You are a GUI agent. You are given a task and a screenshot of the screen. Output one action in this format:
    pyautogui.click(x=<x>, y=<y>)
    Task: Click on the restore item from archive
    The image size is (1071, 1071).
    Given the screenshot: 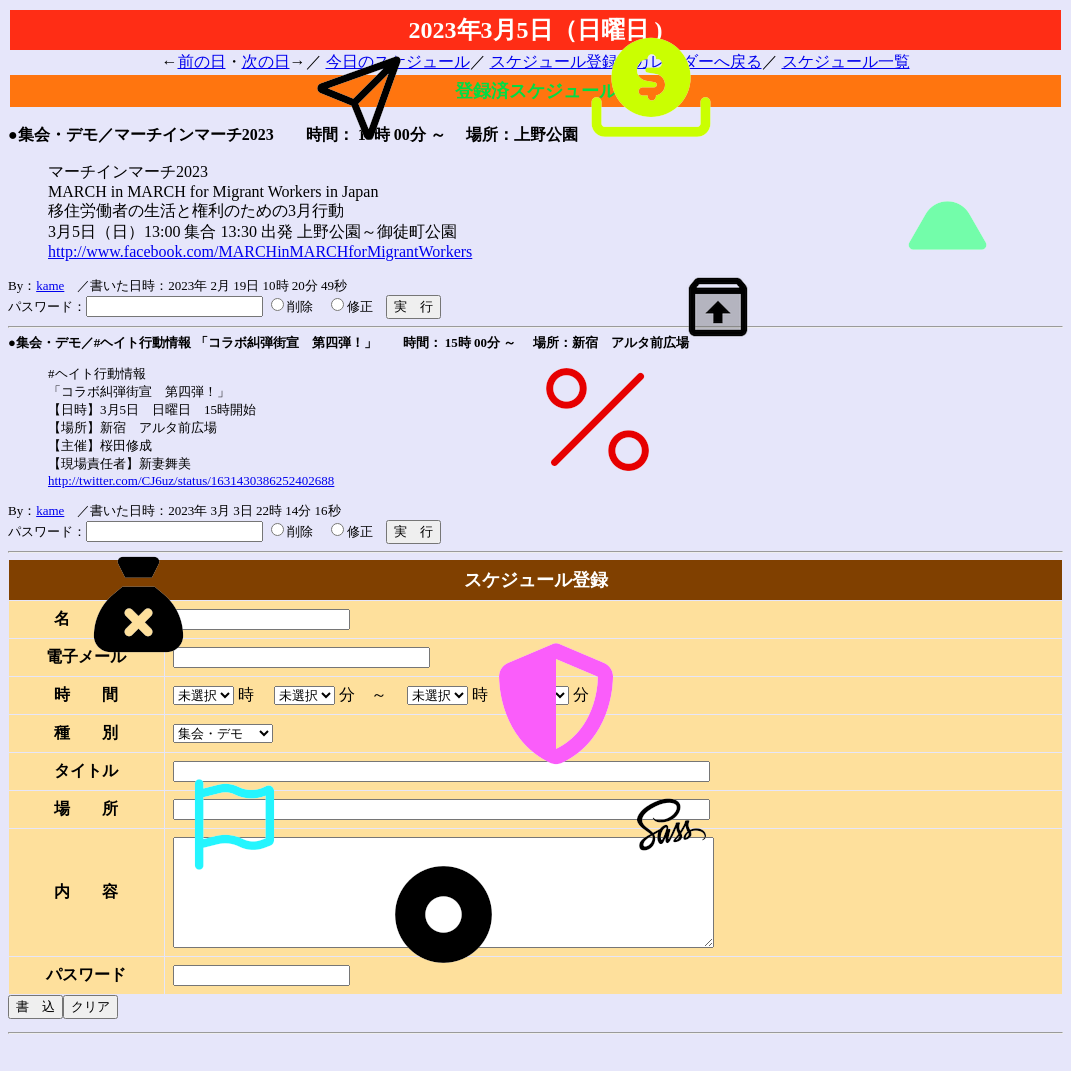 What is the action you would take?
    pyautogui.click(x=718, y=307)
    